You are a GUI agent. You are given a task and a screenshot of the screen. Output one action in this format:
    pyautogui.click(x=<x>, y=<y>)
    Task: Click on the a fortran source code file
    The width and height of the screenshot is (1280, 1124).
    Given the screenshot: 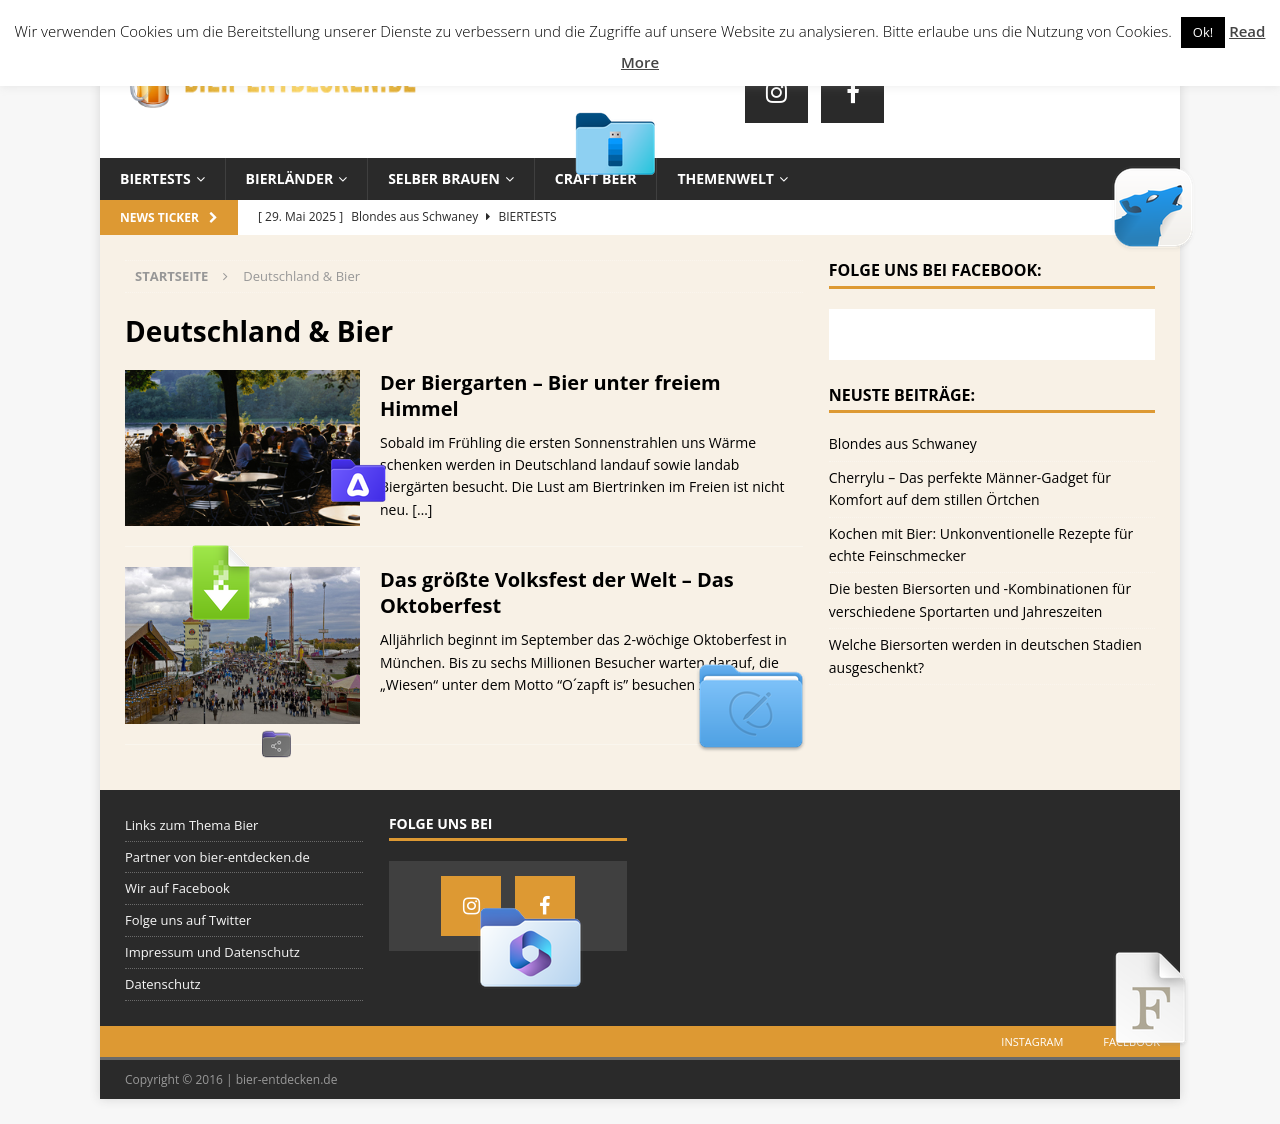 What is the action you would take?
    pyautogui.click(x=1150, y=999)
    